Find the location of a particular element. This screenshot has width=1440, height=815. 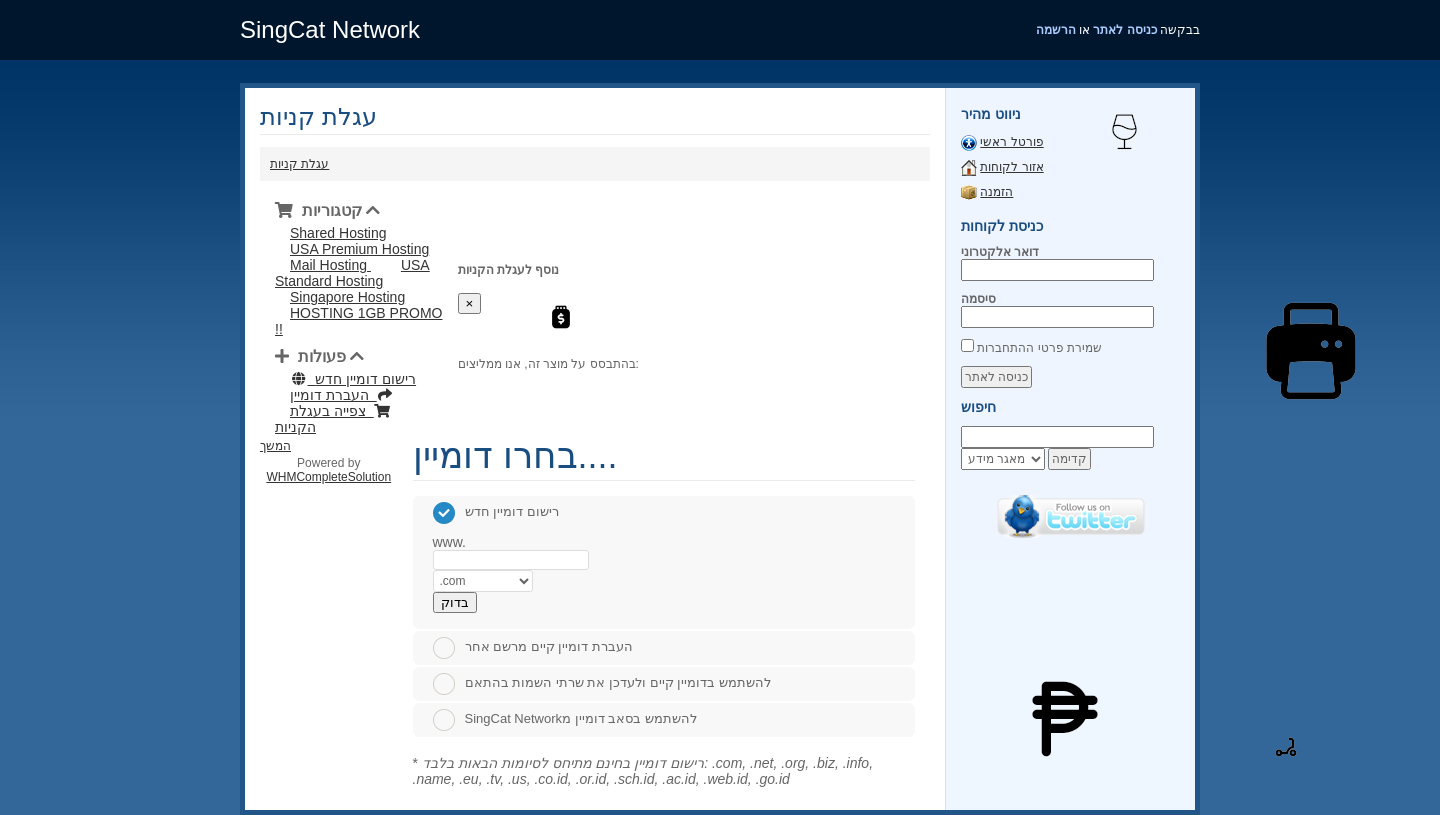

leave a tip or donation is located at coordinates (561, 317).